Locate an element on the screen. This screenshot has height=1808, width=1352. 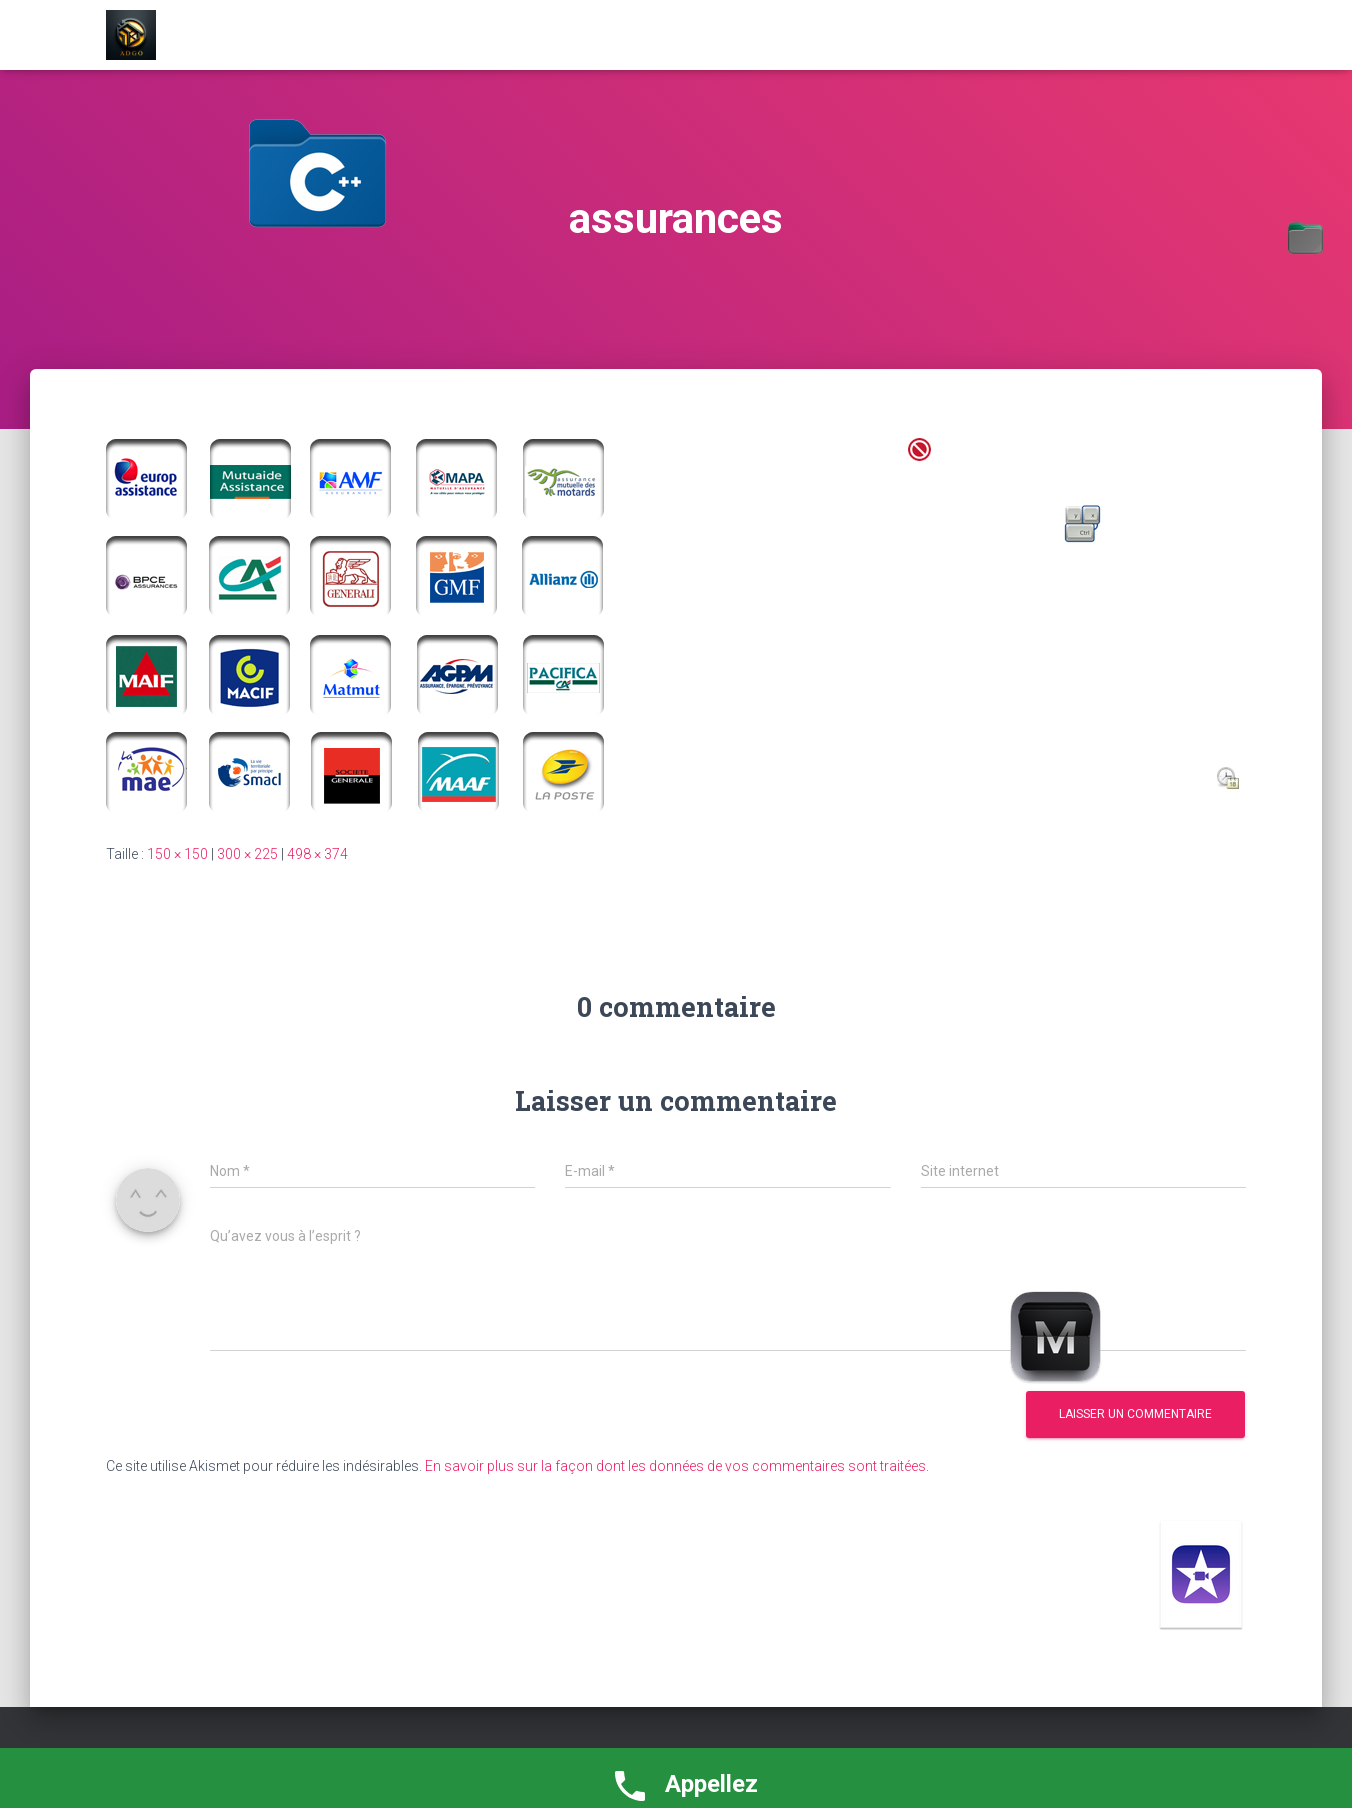
open a mobile video project in iMovie is located at coordinates (1201, 1577).